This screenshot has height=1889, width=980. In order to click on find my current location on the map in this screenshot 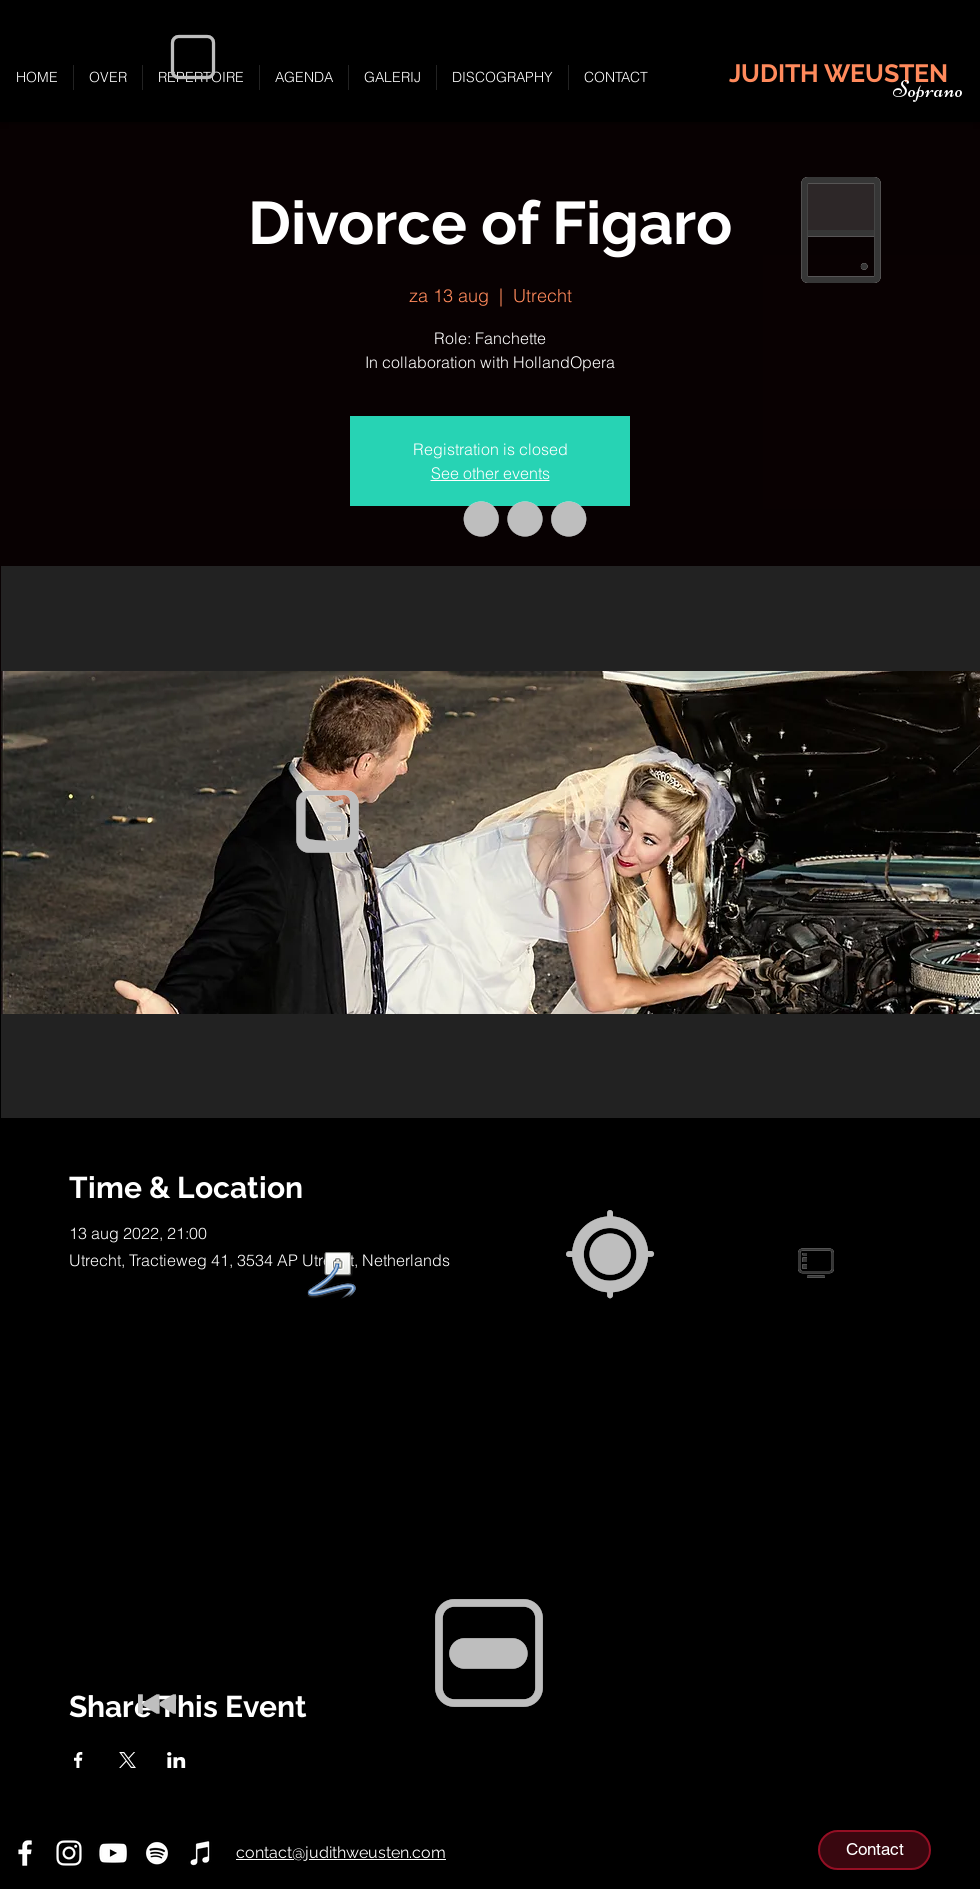, I will do `click(613, 1257)`.